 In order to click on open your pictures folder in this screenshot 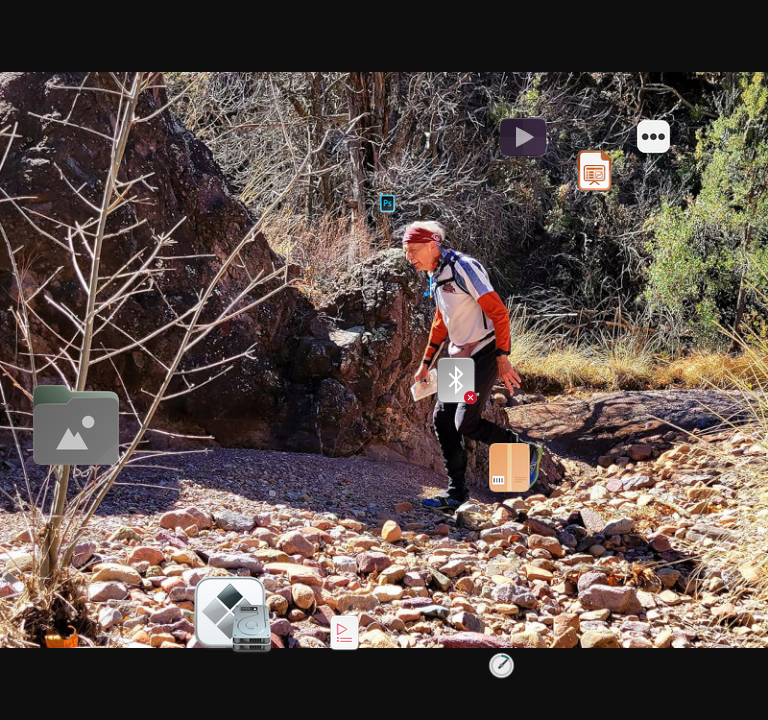, I will do `click(76, 425)`.